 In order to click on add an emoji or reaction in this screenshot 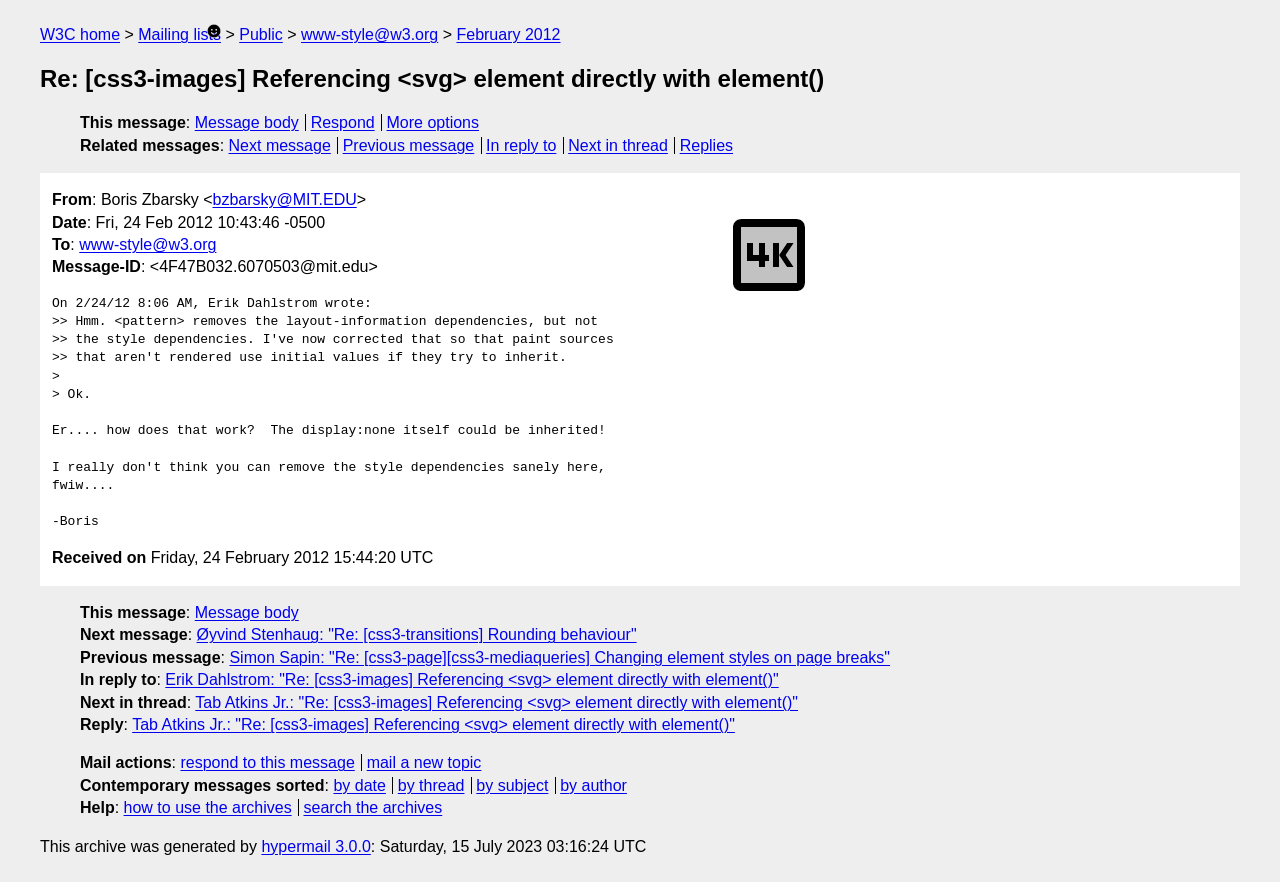, I will do `click(214, 31)`.